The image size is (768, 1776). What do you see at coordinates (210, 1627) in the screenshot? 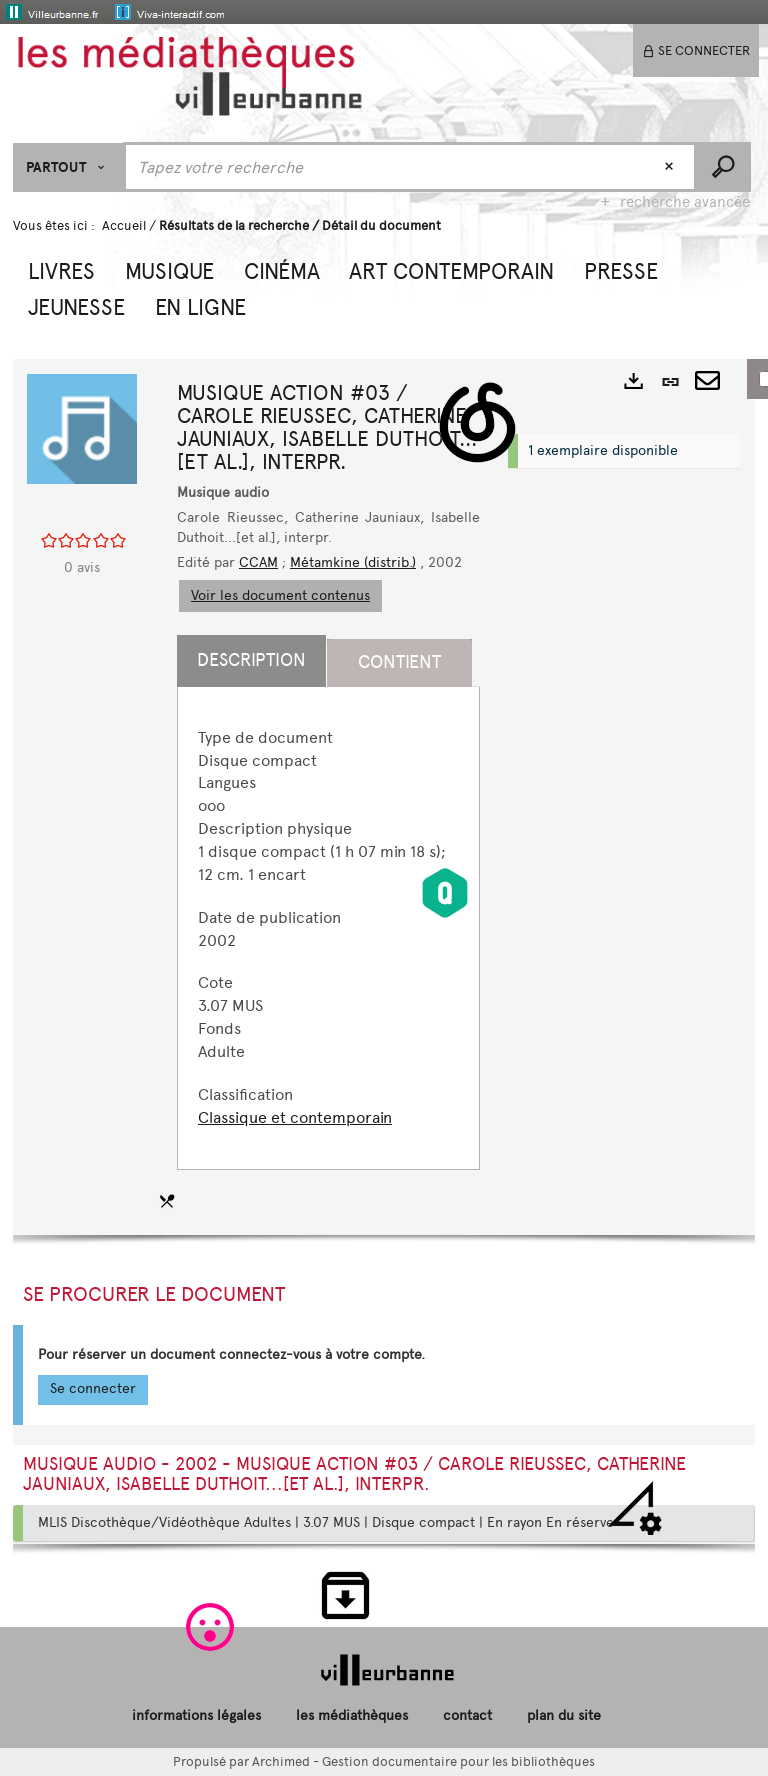
I see `surprised or shocked reaction emoji` at bounding box center [210, 1627].